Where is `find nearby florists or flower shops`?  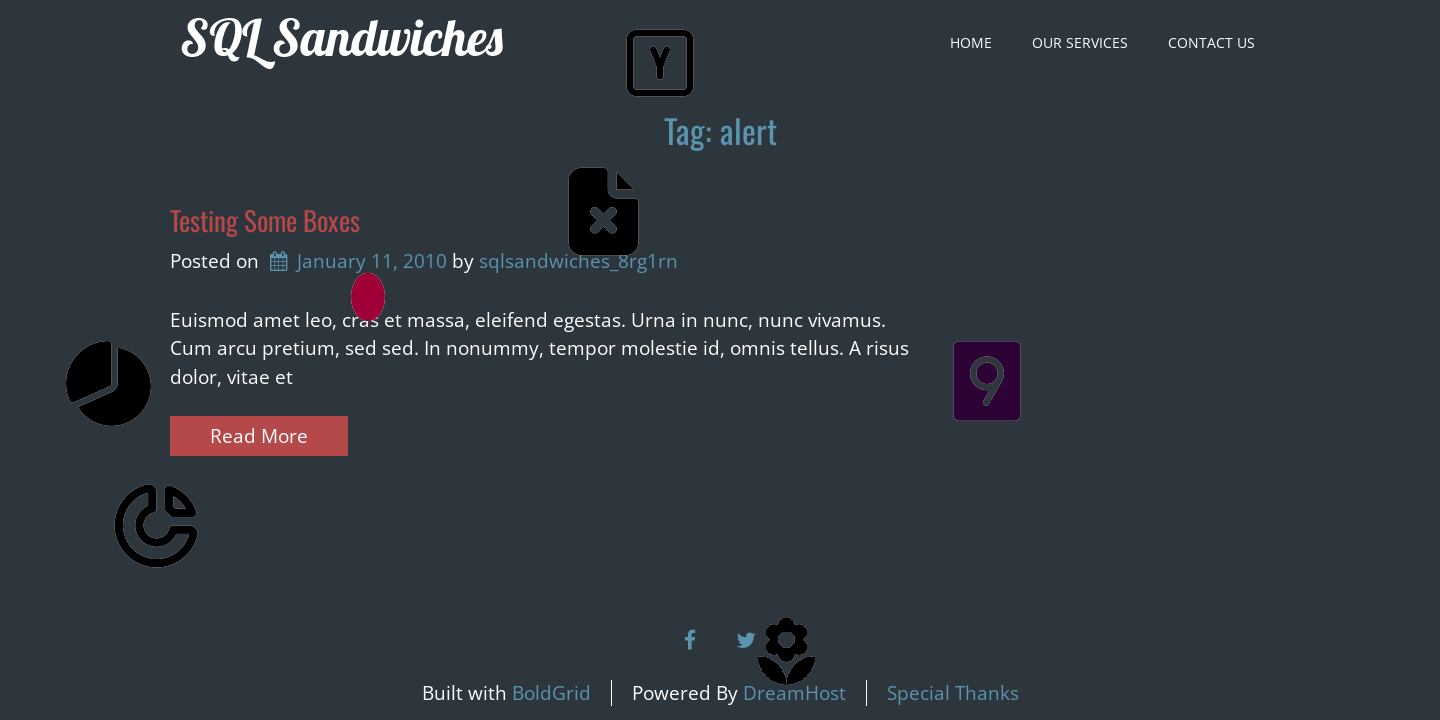 find nearby florists or flower shops is located at coordinates (786, 652).